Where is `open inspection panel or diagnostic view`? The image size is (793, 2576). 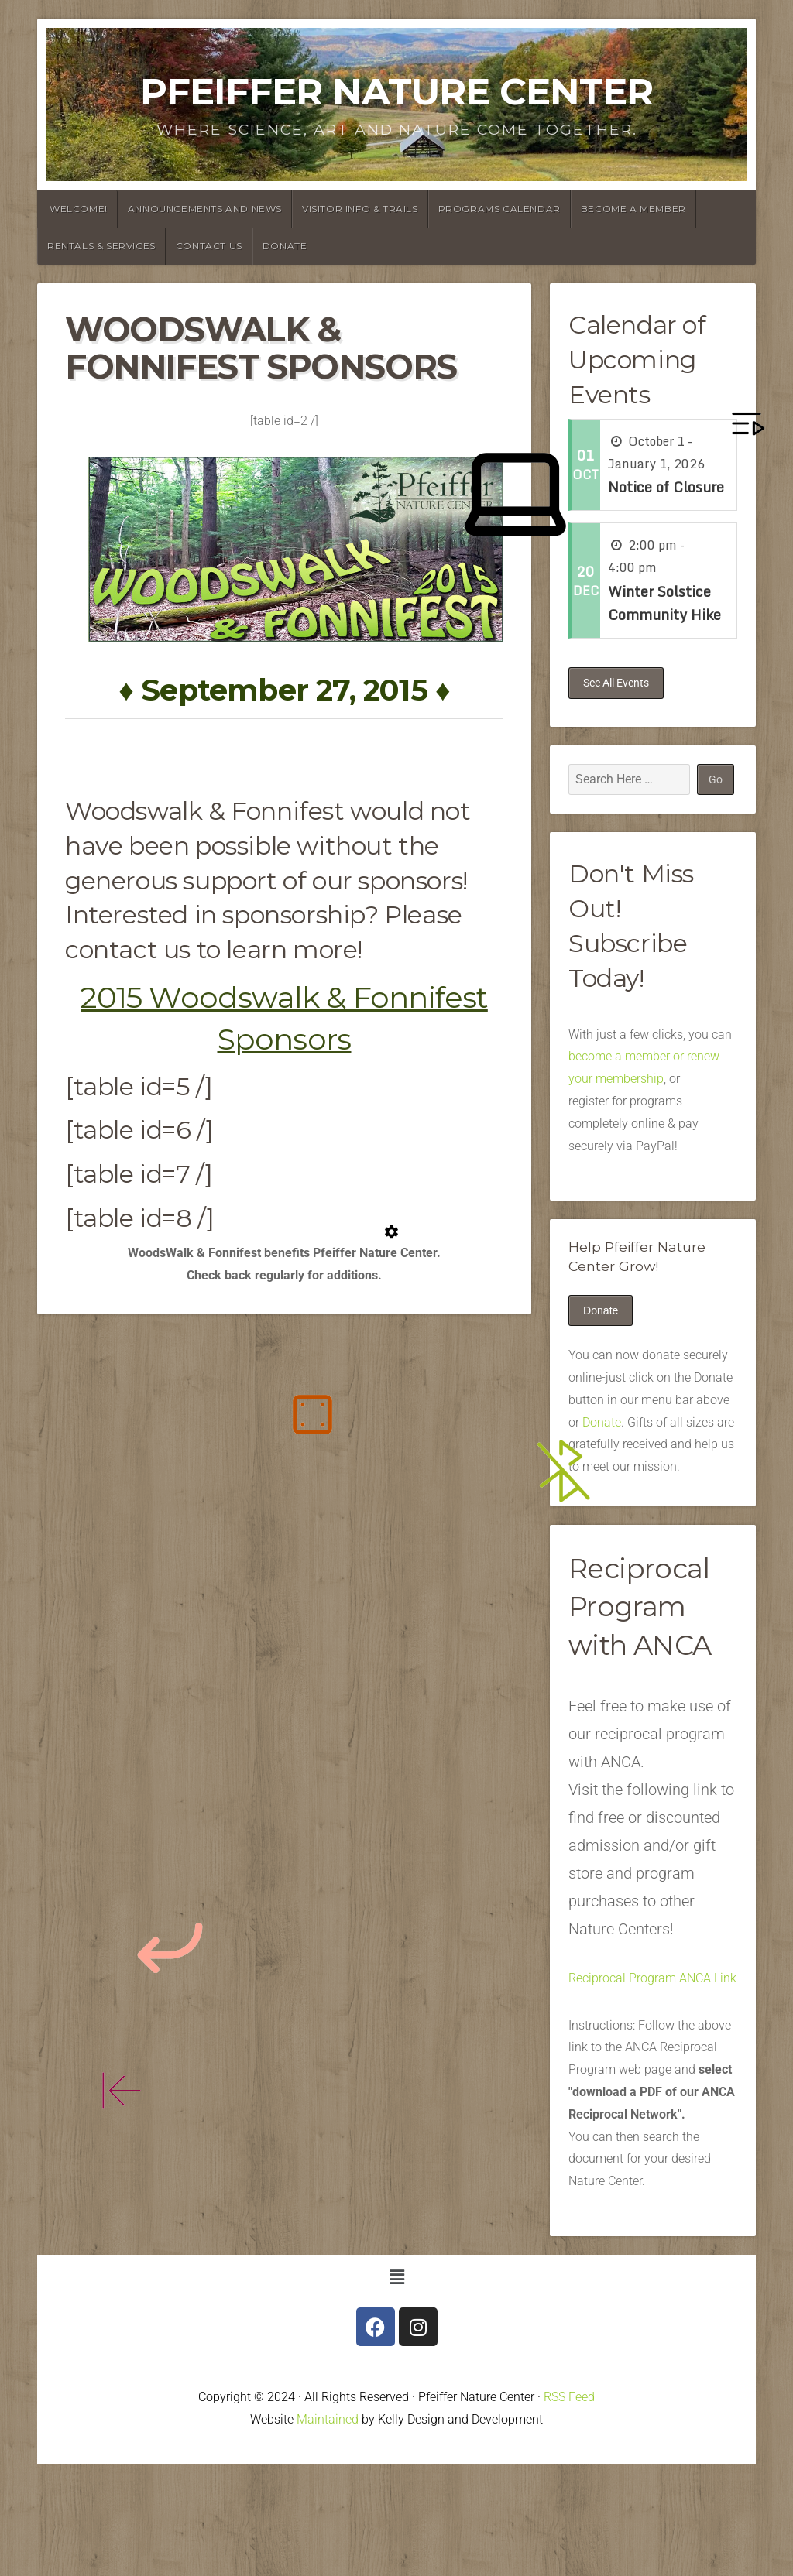
open inspection panel or diagnostic view is located at coordinates (312, 1414).